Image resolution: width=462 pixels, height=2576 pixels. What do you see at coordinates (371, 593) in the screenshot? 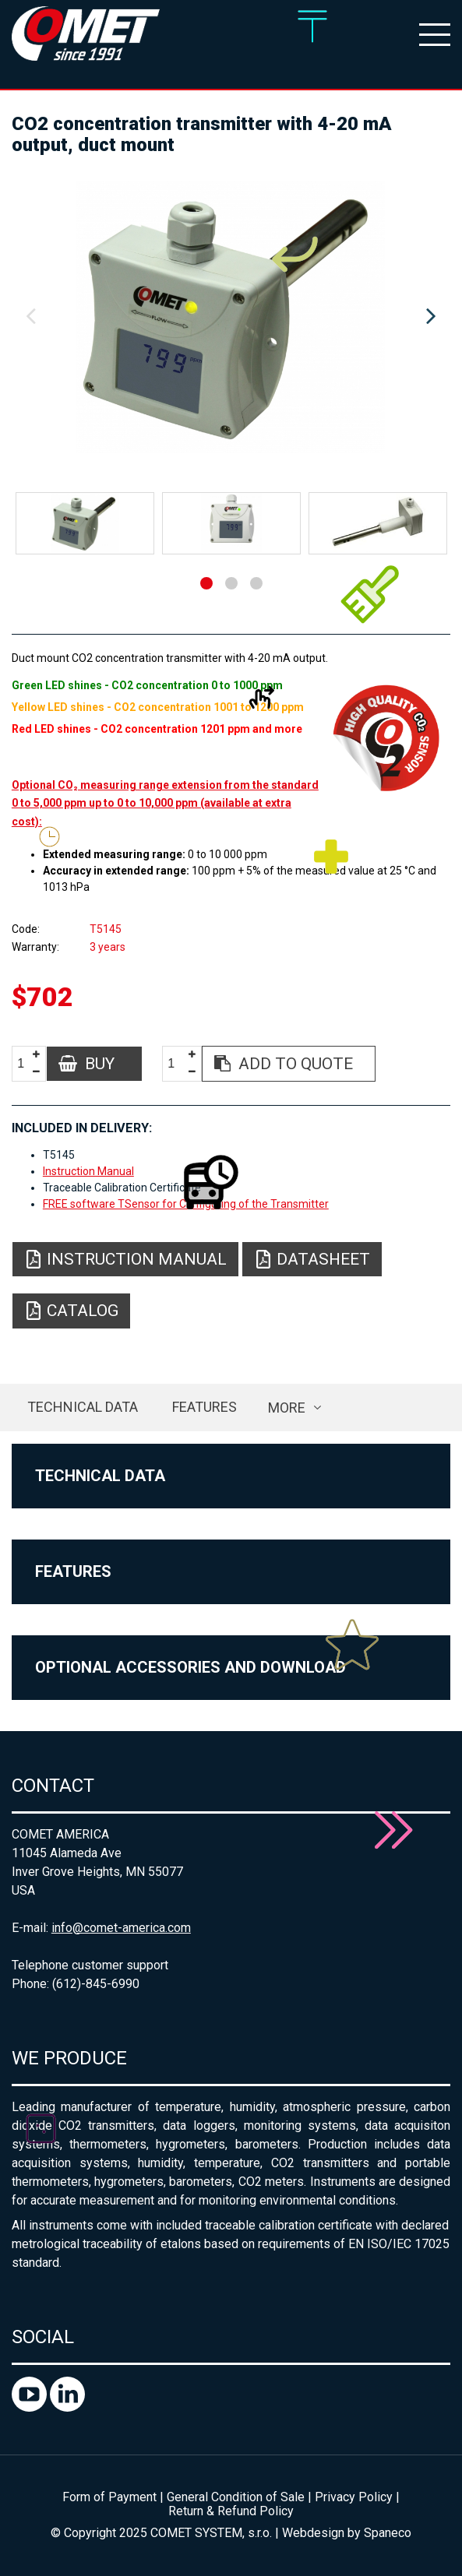
I see `access painting or drawing tools` at bounding box center [371, 593].